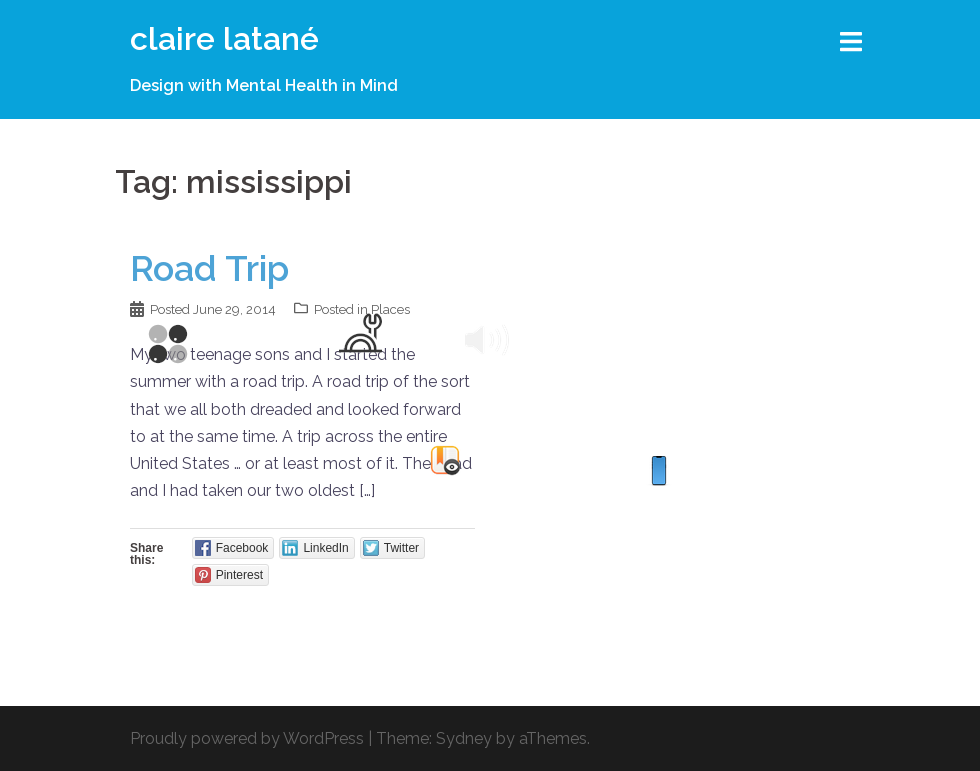 This screenshot has width=980, height=771. I want to click on launch swell foop puzzle game, so click(168, 344).